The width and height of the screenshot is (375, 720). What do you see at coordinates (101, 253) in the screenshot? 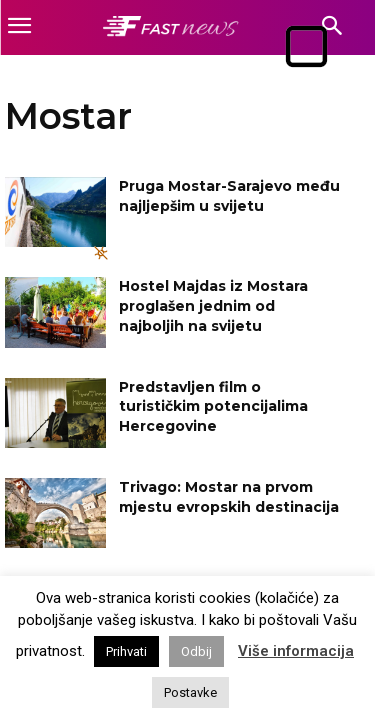
I see `disable genetic or DNA-related features` at bounding box center [101, 253].